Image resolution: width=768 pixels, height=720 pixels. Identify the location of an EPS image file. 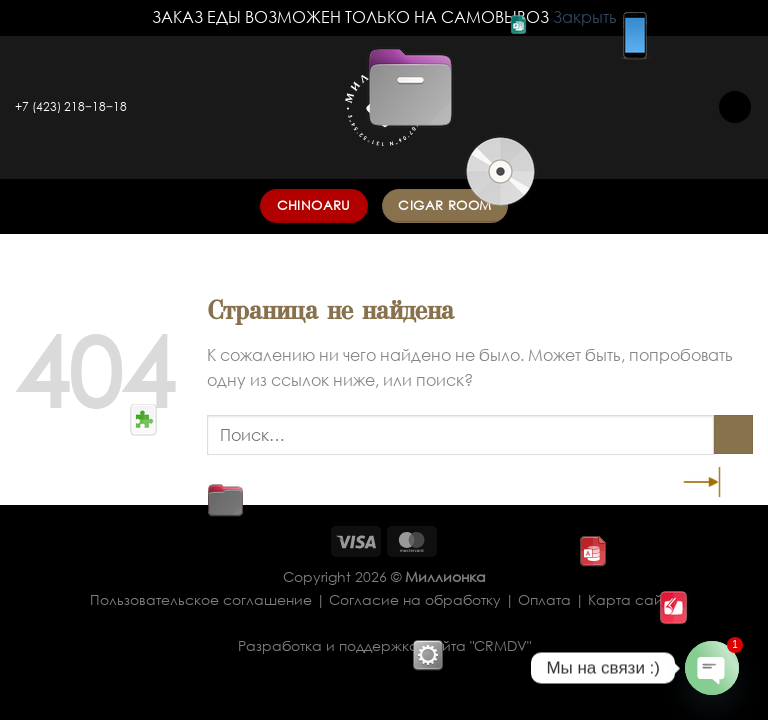
(673, 607).